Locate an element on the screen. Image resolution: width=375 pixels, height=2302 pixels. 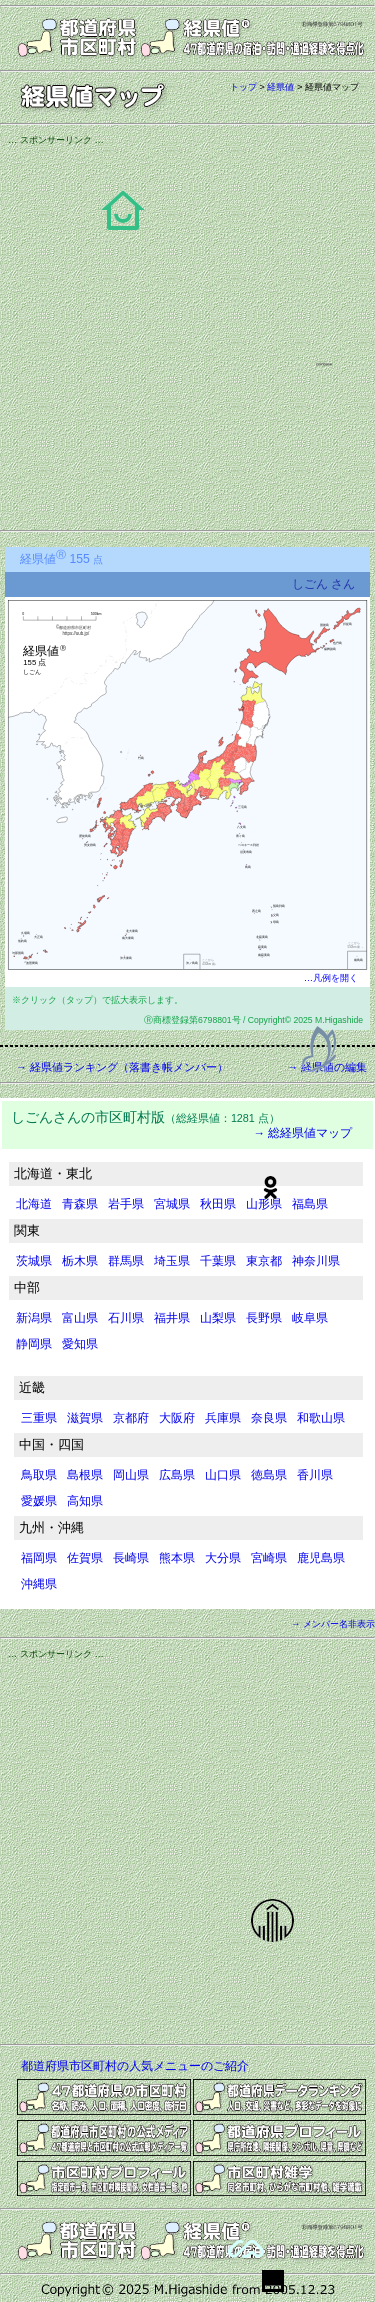
open the Coinbase app is located at coordinates (324, 364).